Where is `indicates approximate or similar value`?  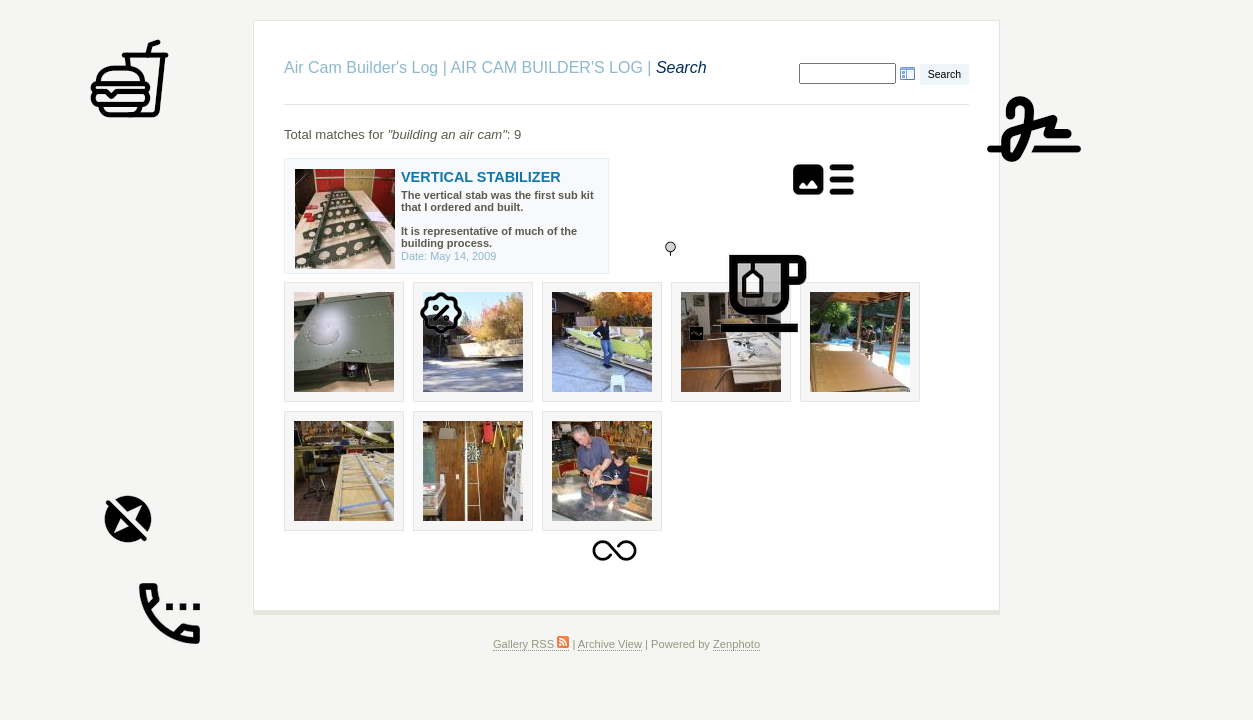 indicates approximate or similar value is located at coordinates (696, 333).